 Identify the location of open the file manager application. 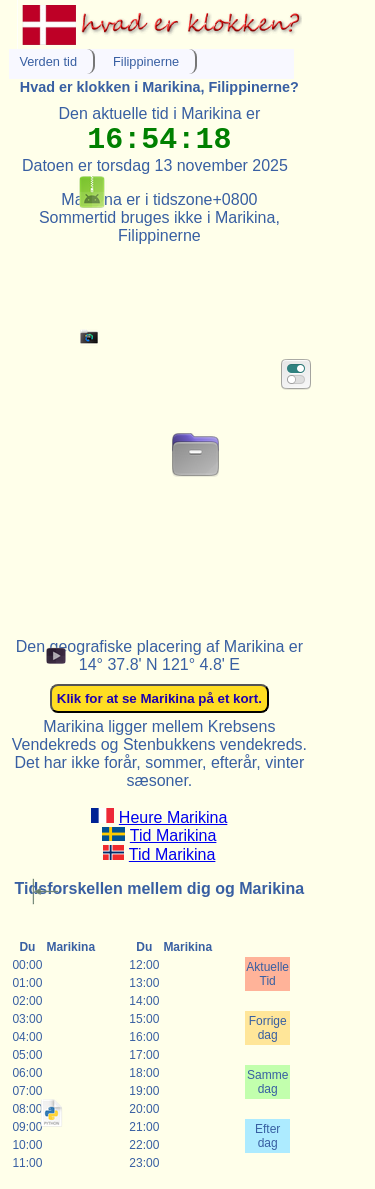
(195, 454).